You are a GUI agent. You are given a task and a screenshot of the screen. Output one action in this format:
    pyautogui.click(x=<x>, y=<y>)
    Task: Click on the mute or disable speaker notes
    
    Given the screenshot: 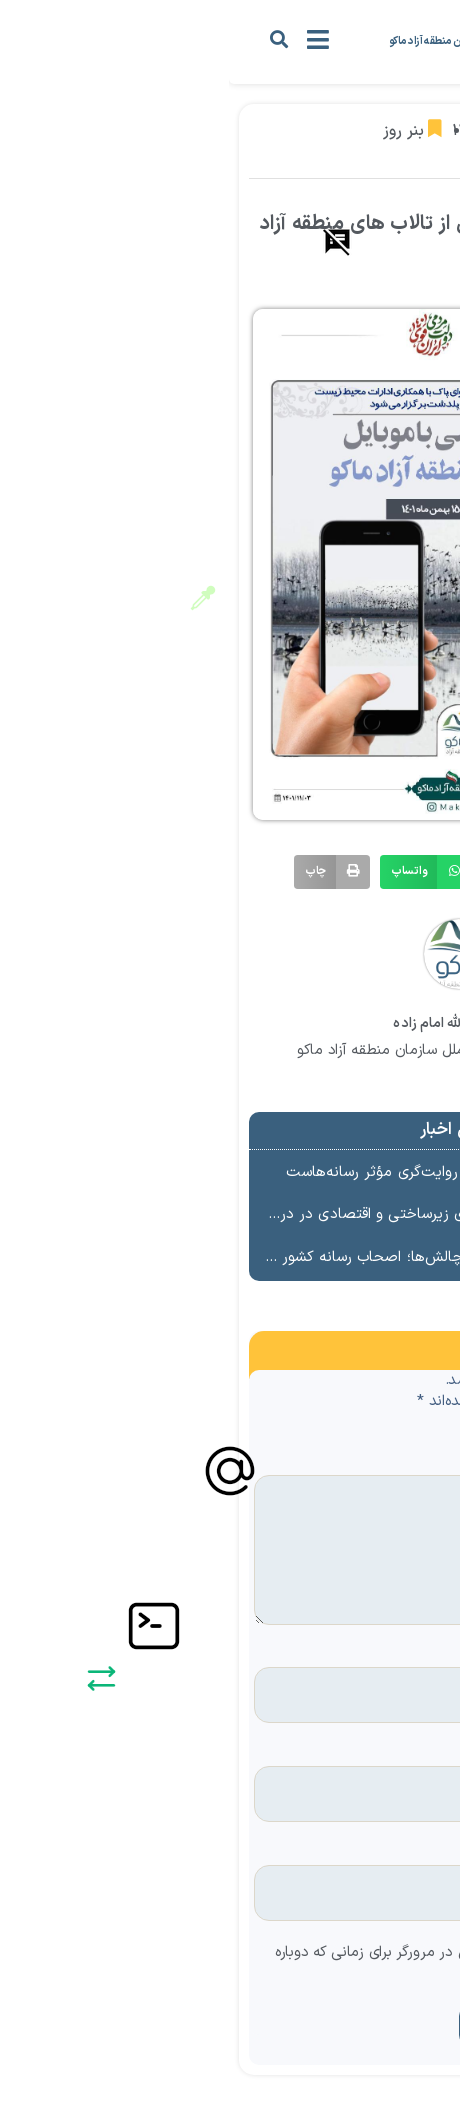 What is the action you would take?
    pyautogui.click(x=337, y=241)
    